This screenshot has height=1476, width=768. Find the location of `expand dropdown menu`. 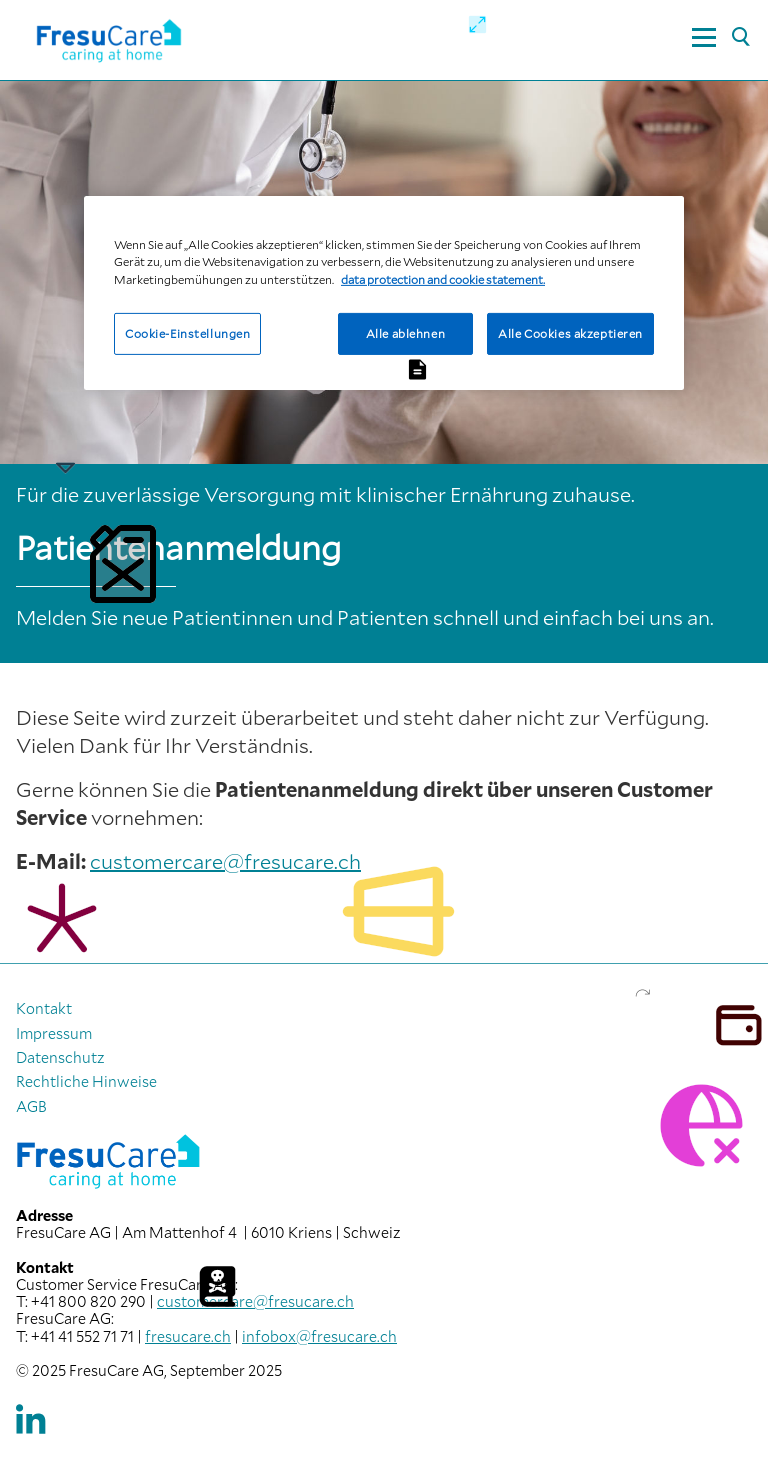

expand dropdown menu is located at coordinates (65, 466).